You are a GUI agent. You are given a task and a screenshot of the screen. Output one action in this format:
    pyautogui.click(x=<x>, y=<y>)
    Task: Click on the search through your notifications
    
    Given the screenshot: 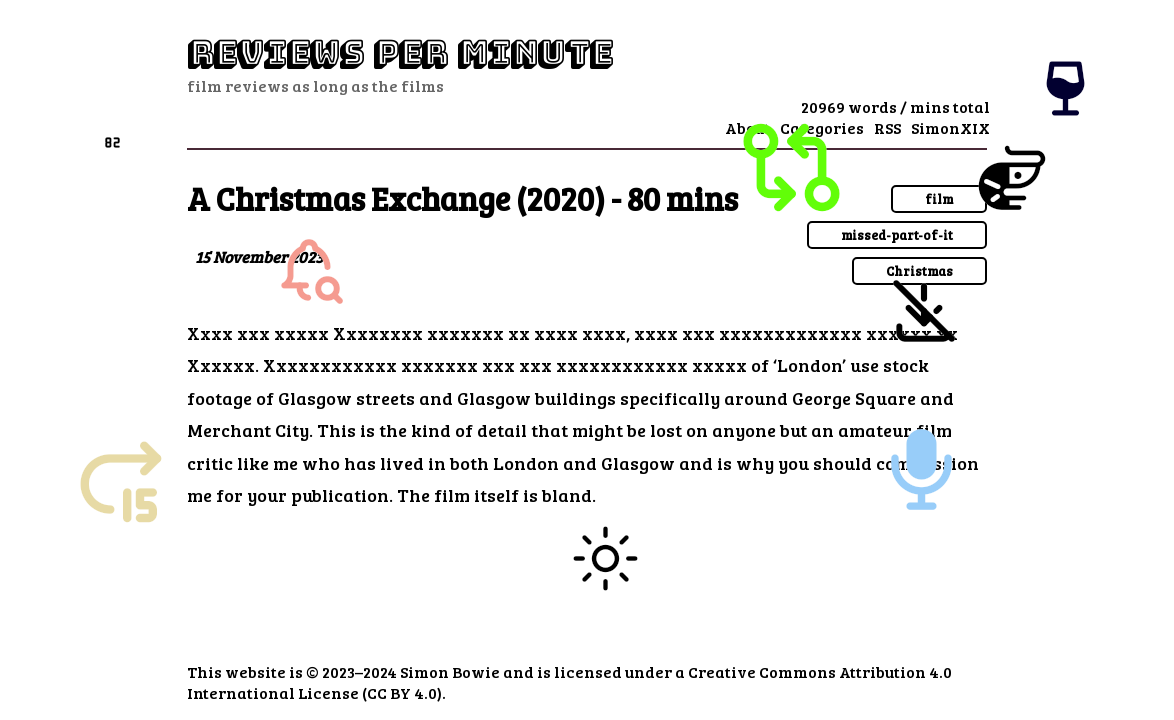 What is the action you would take?
    pyautogui.click(x=309, y=270)
    